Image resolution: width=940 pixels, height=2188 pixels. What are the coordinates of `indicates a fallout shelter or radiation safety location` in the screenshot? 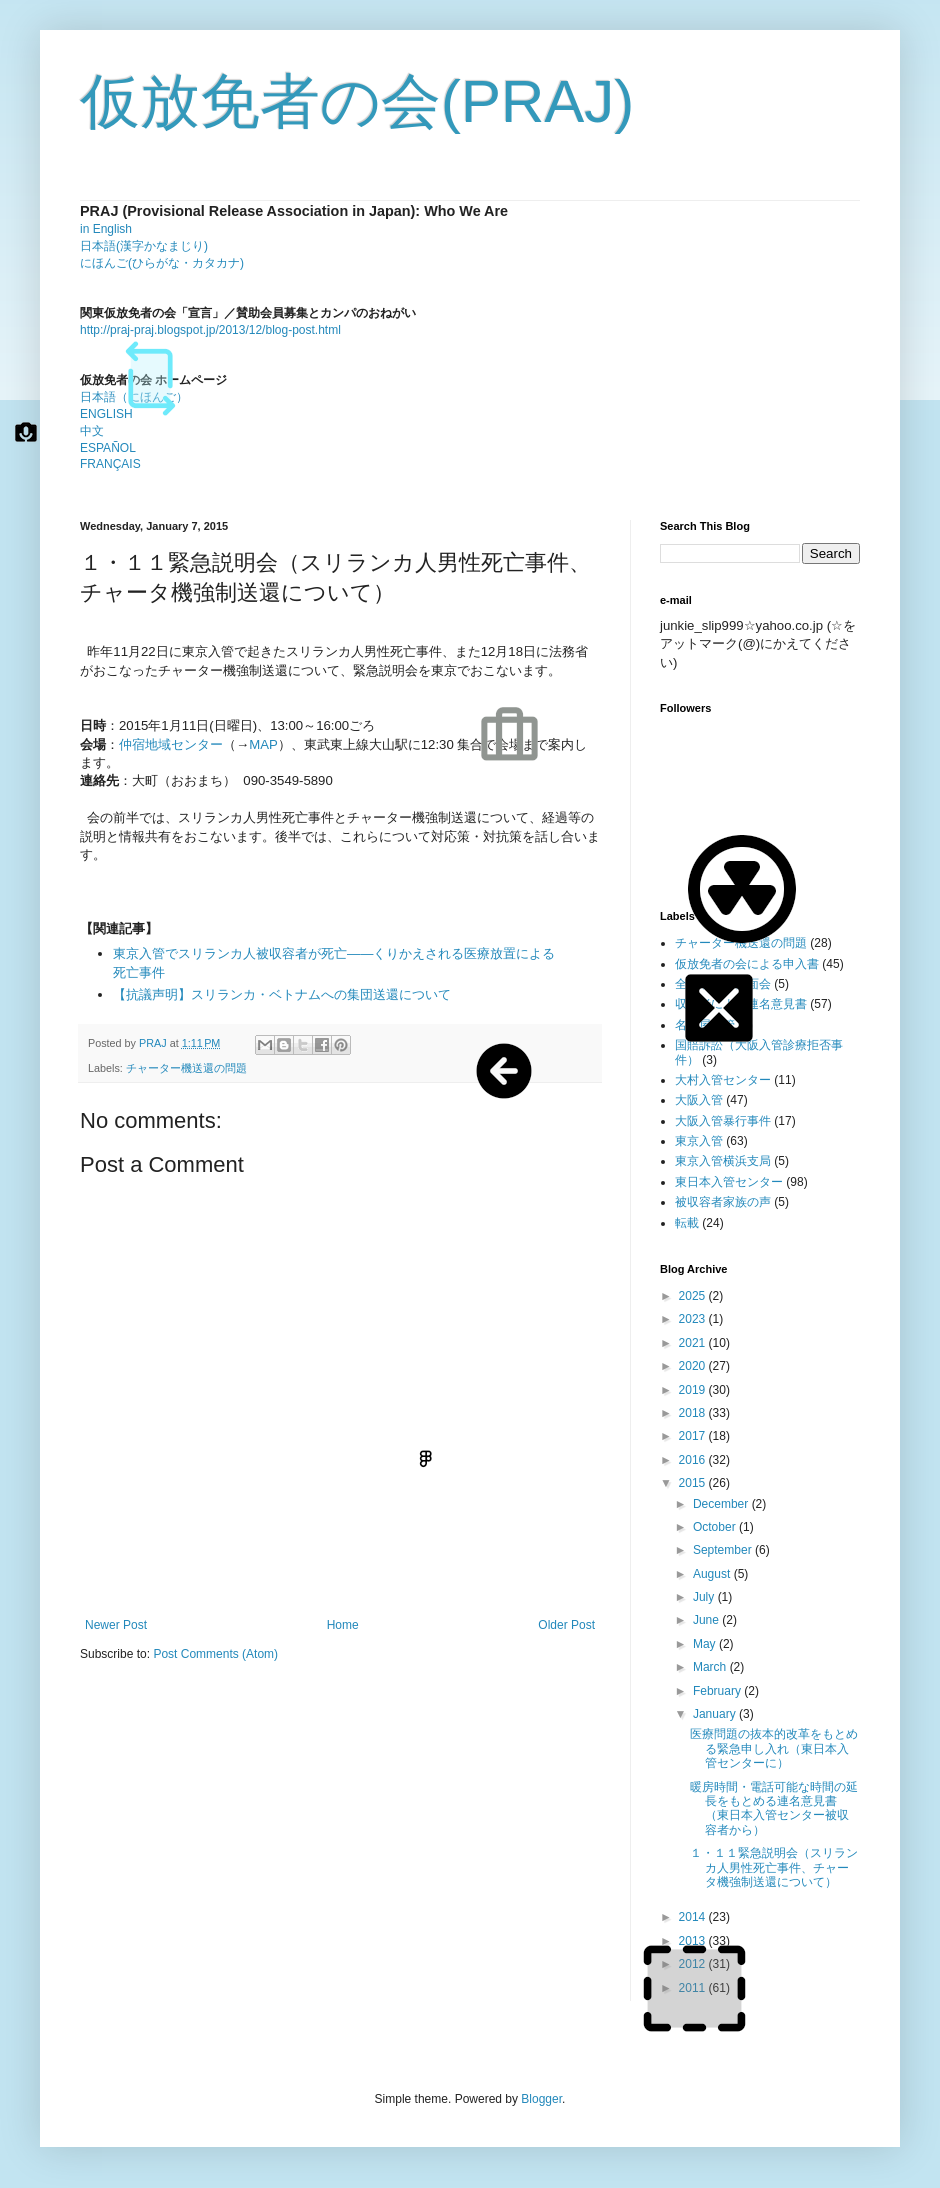 It's located at (742, 889).